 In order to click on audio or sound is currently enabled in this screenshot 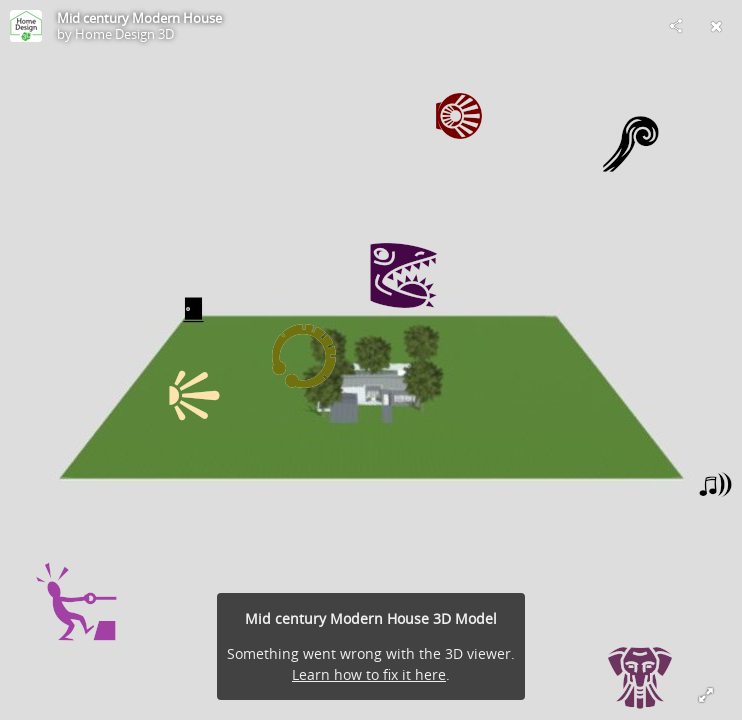, I will do `click(715, 484)`.